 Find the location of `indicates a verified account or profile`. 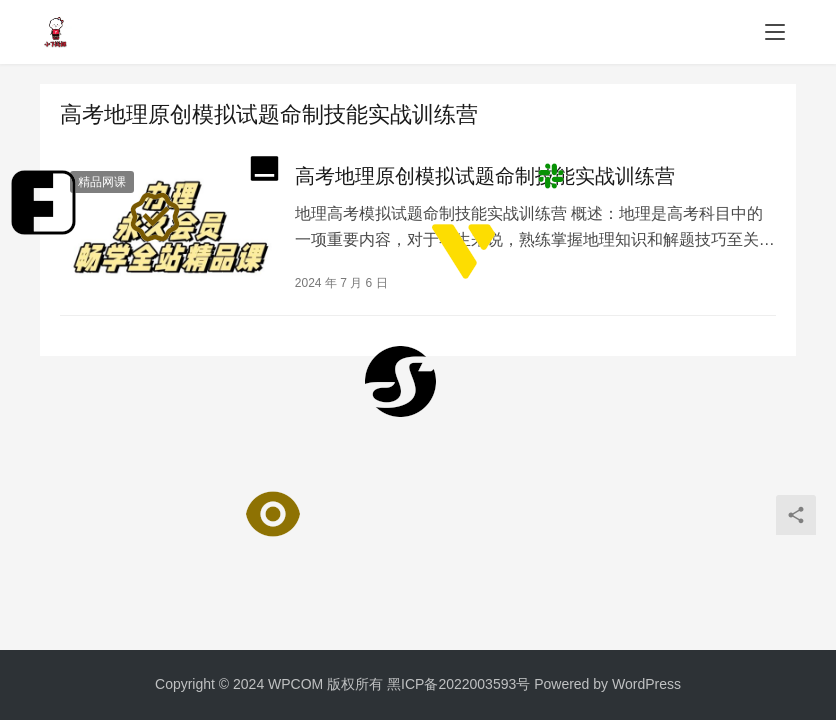

indicates a verified account or profile is located at coordinates (155, 217).